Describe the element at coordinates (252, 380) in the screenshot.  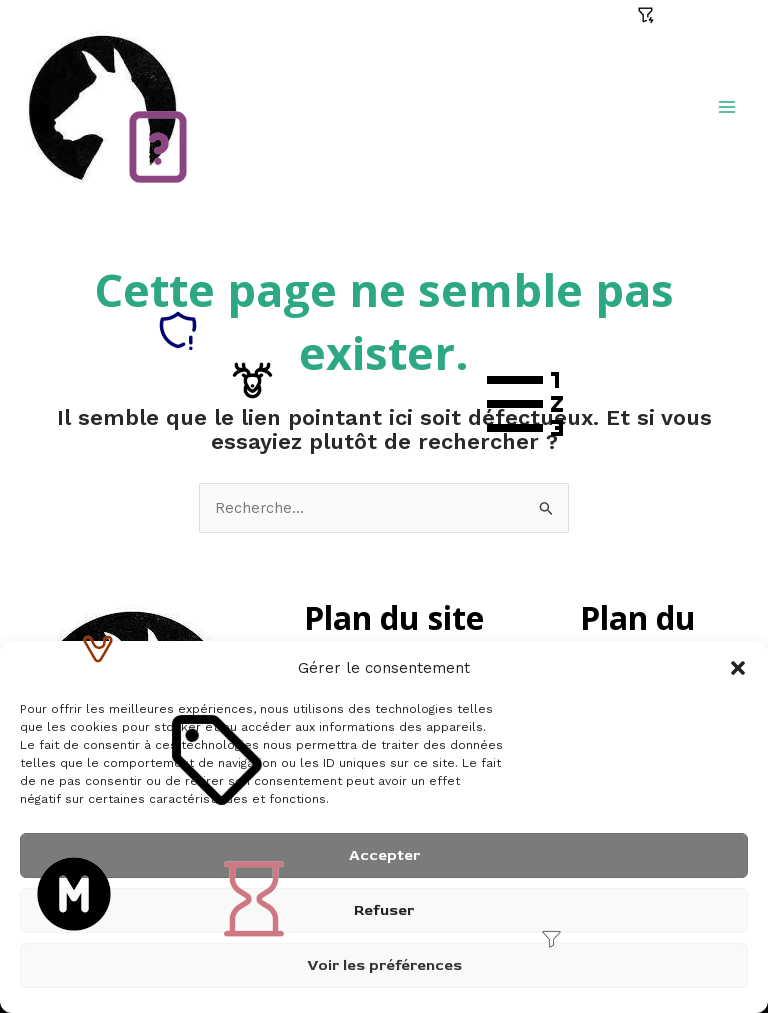
I see `wildlife or nature category` at that location.